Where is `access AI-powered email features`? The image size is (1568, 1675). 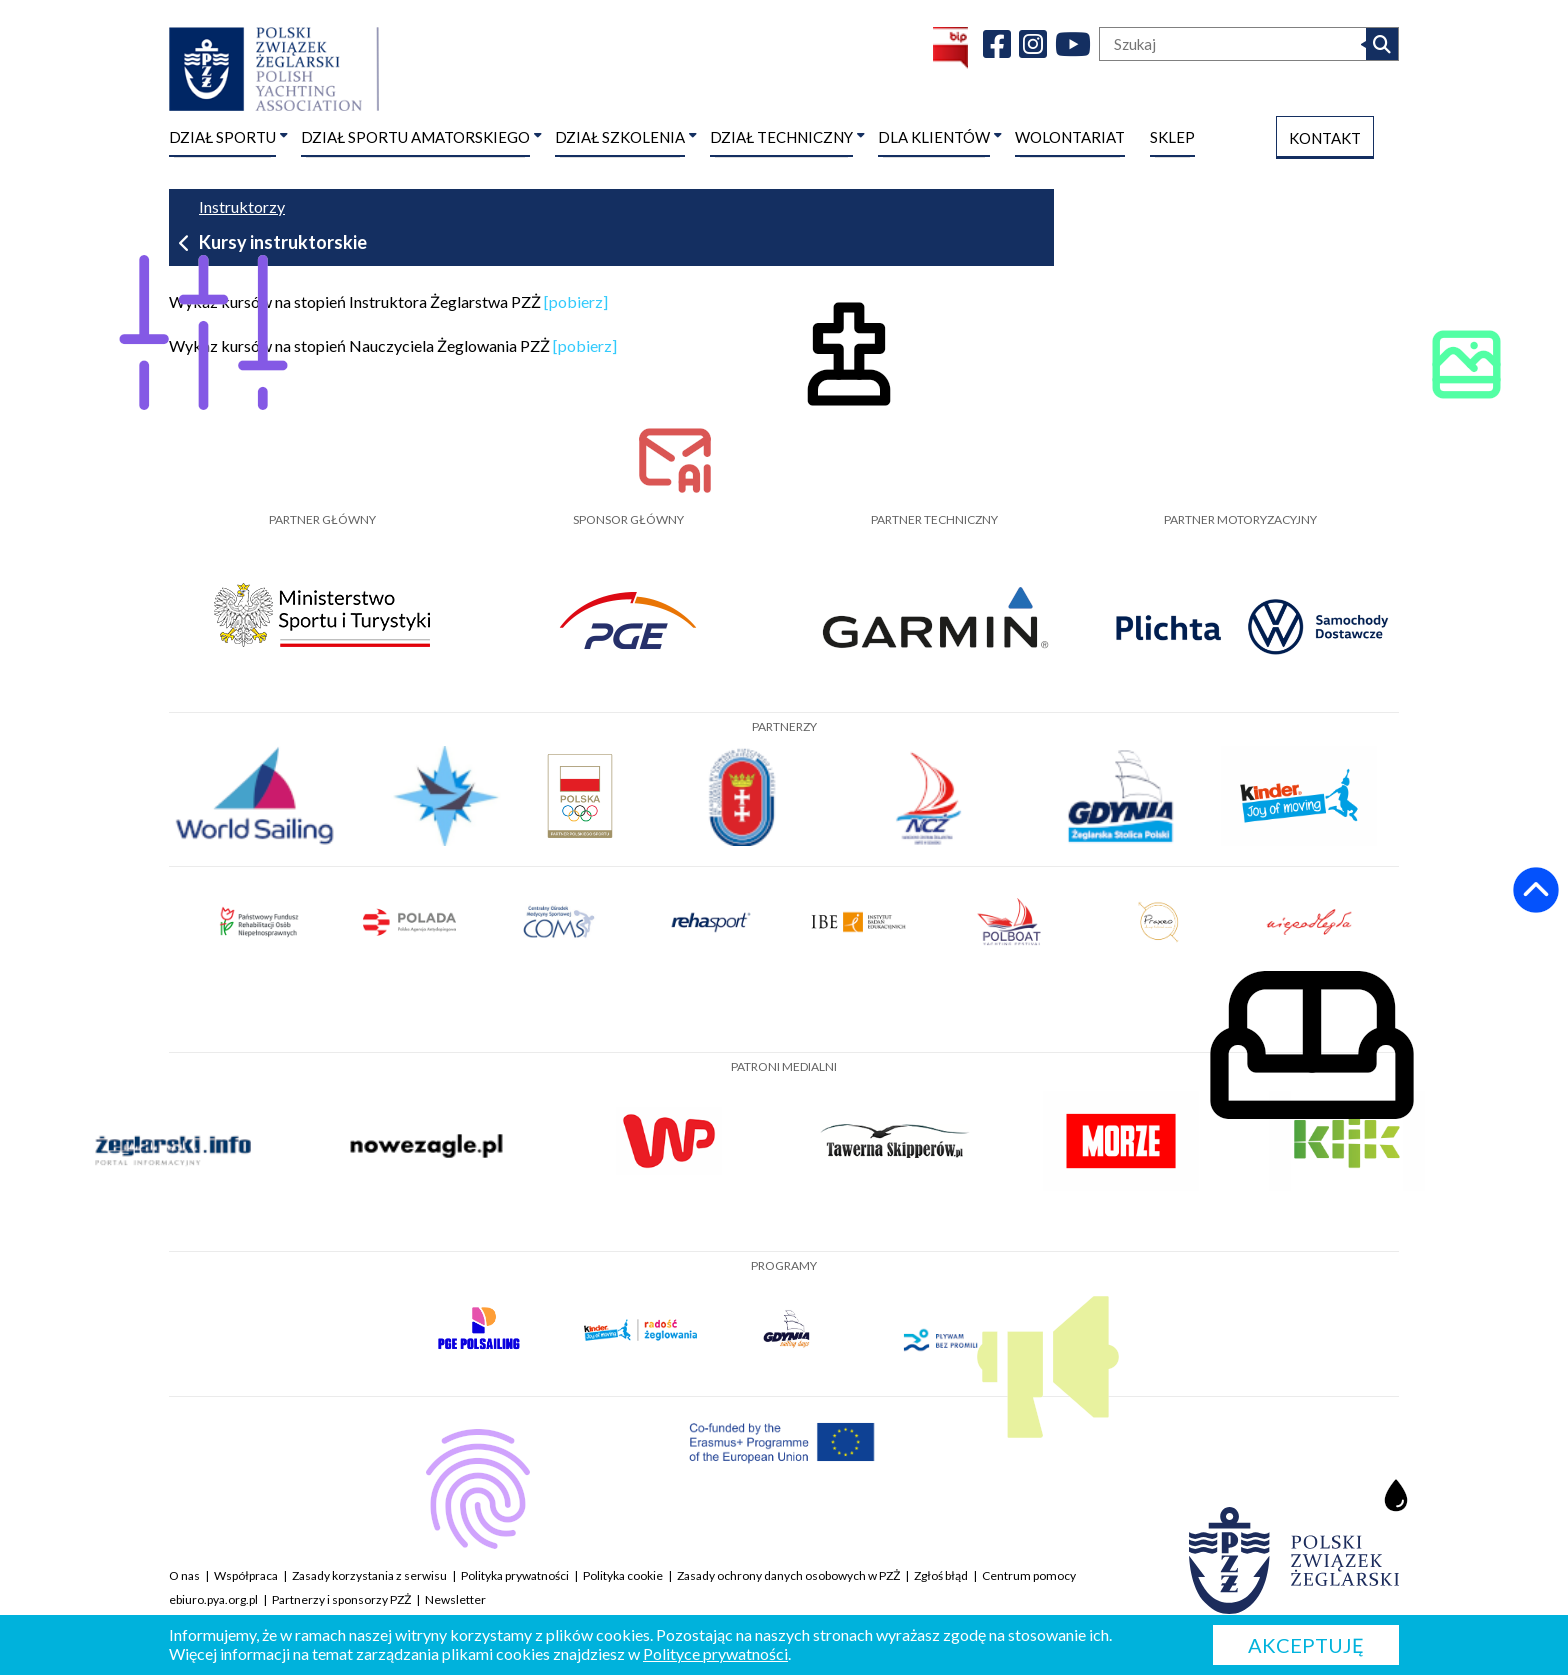
access AI-powered email features is located at coordinates (675, 457).